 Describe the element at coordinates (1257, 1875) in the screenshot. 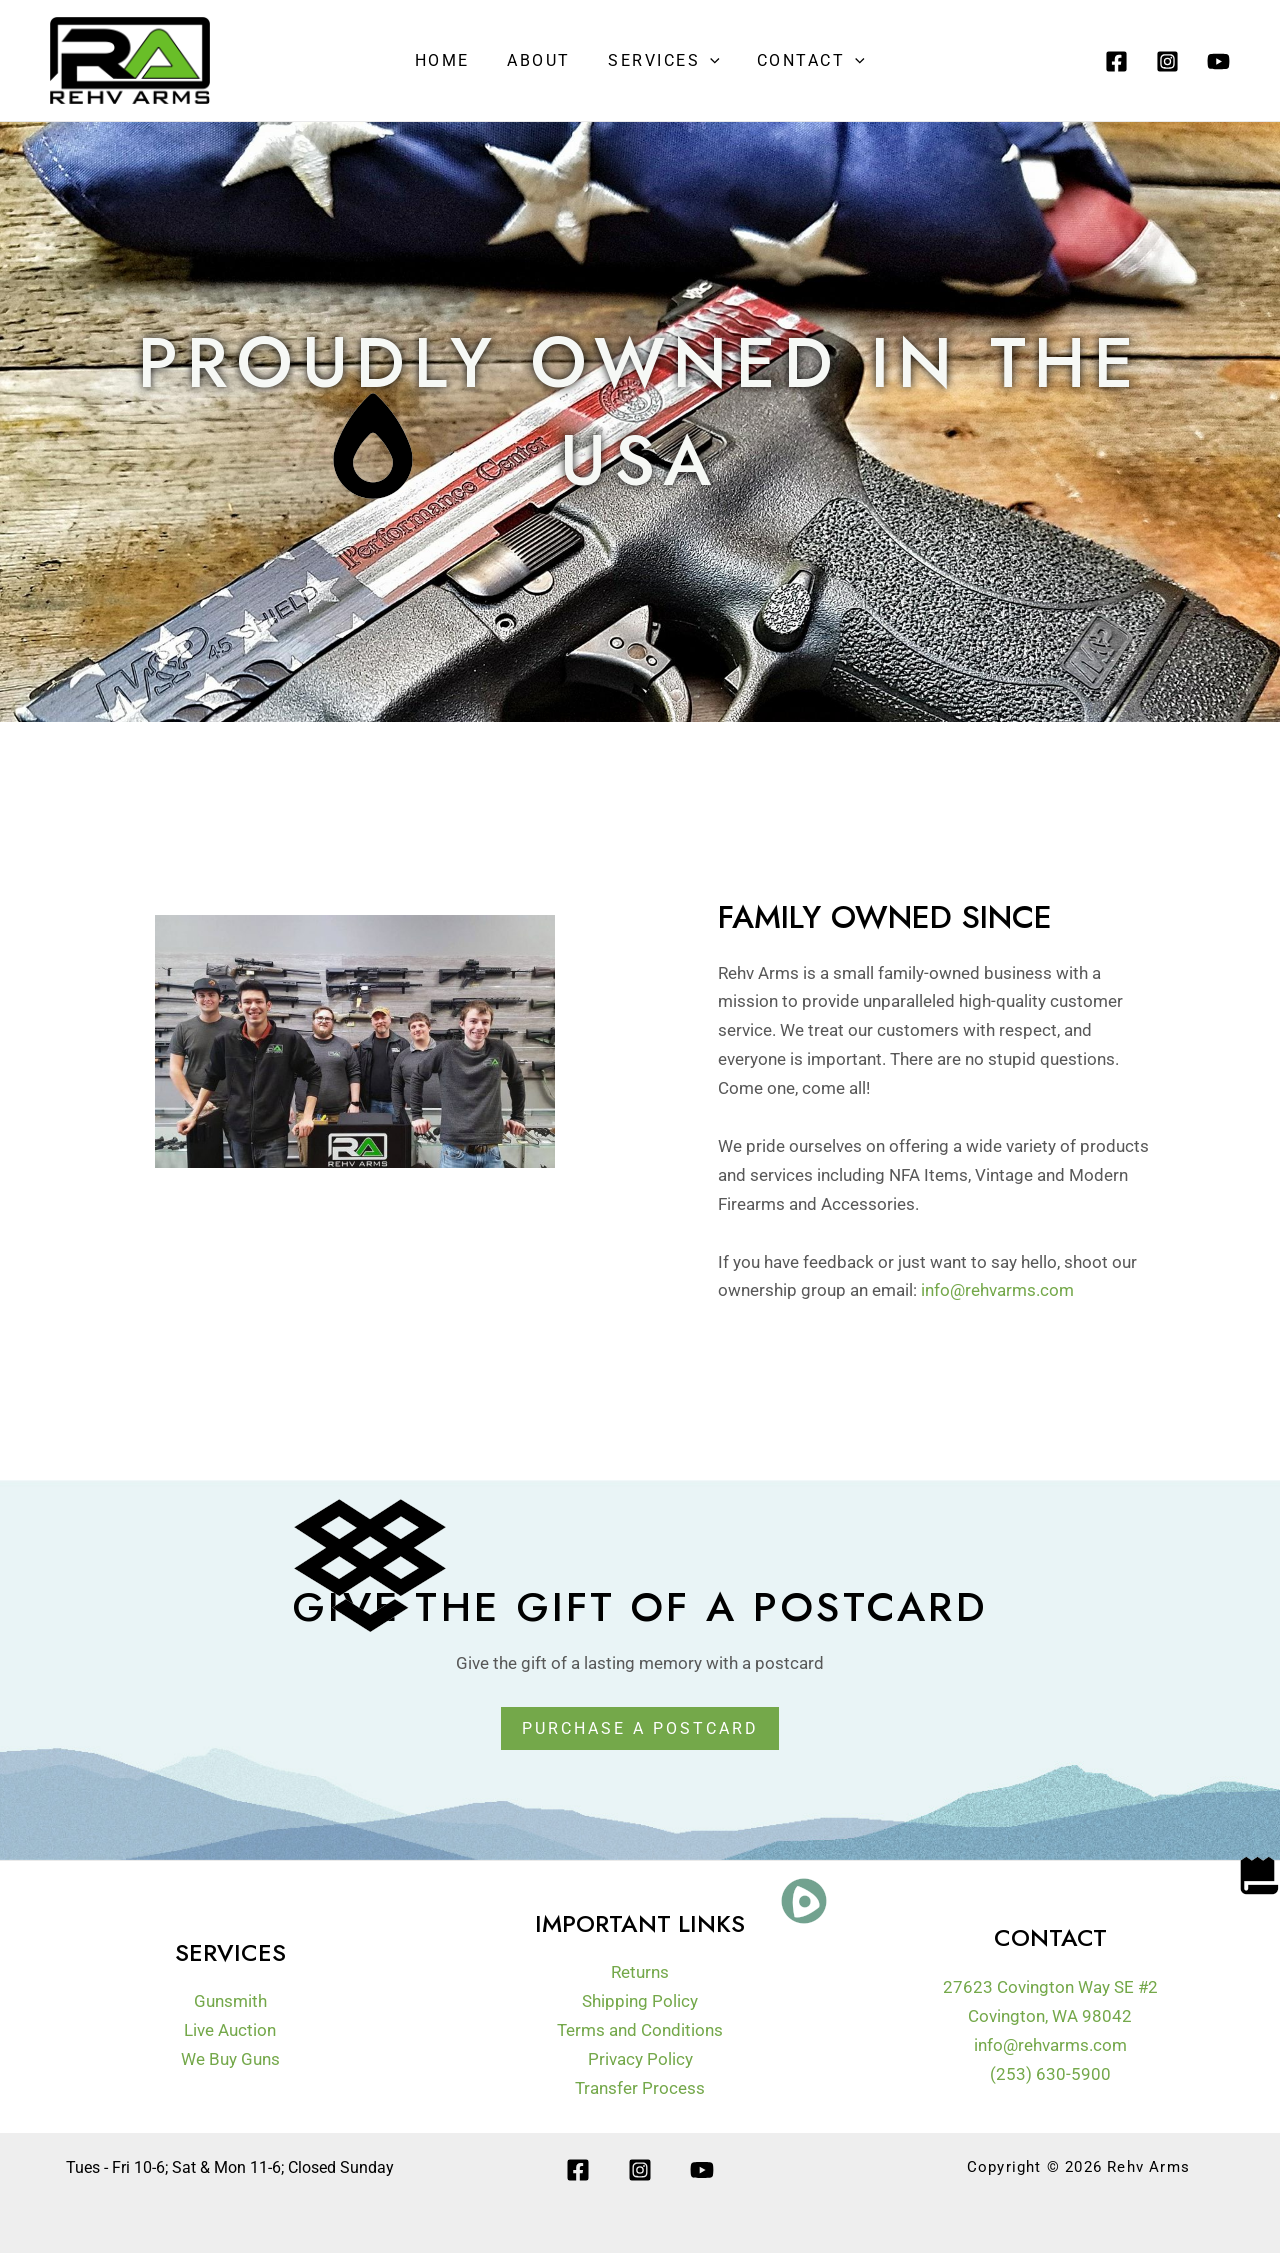

I see `view purchase receipt or transaction history` at that location.